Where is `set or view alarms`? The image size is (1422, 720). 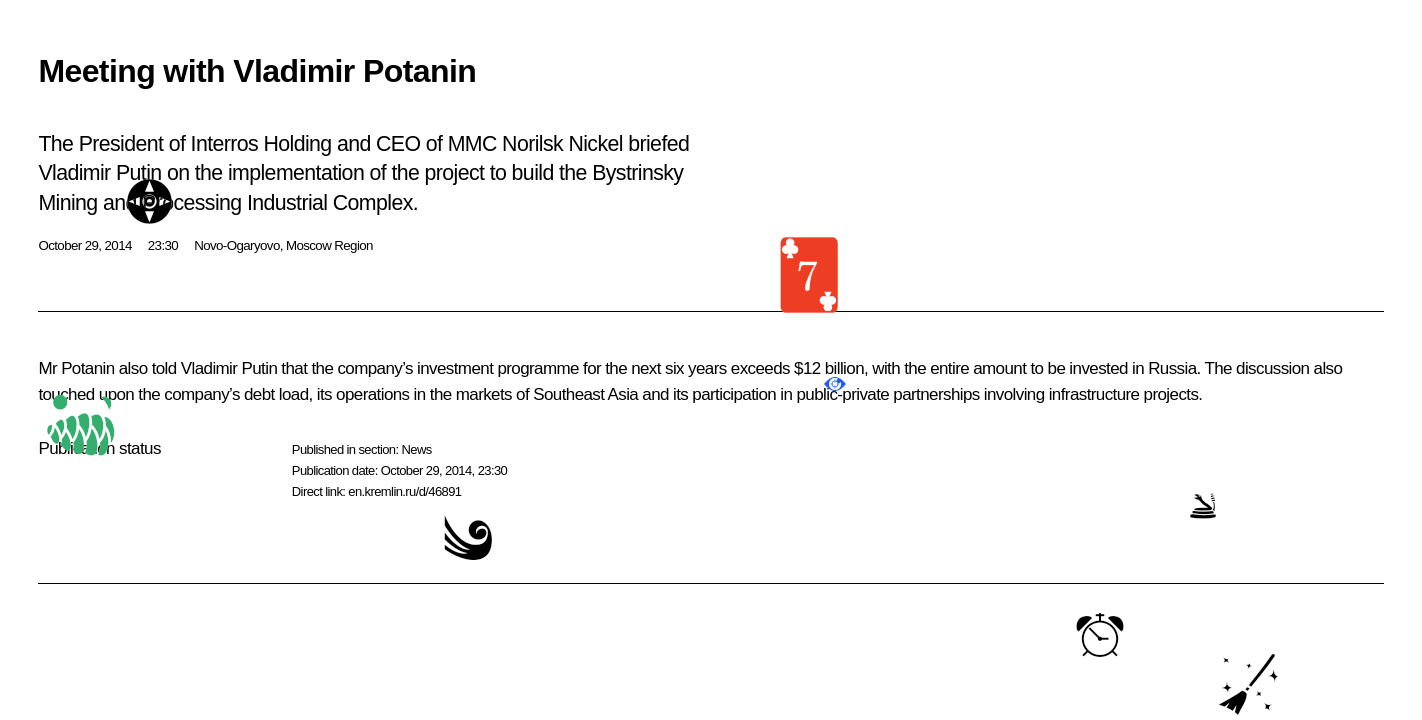
set or view alarms is located at coordinates (1100, 635).